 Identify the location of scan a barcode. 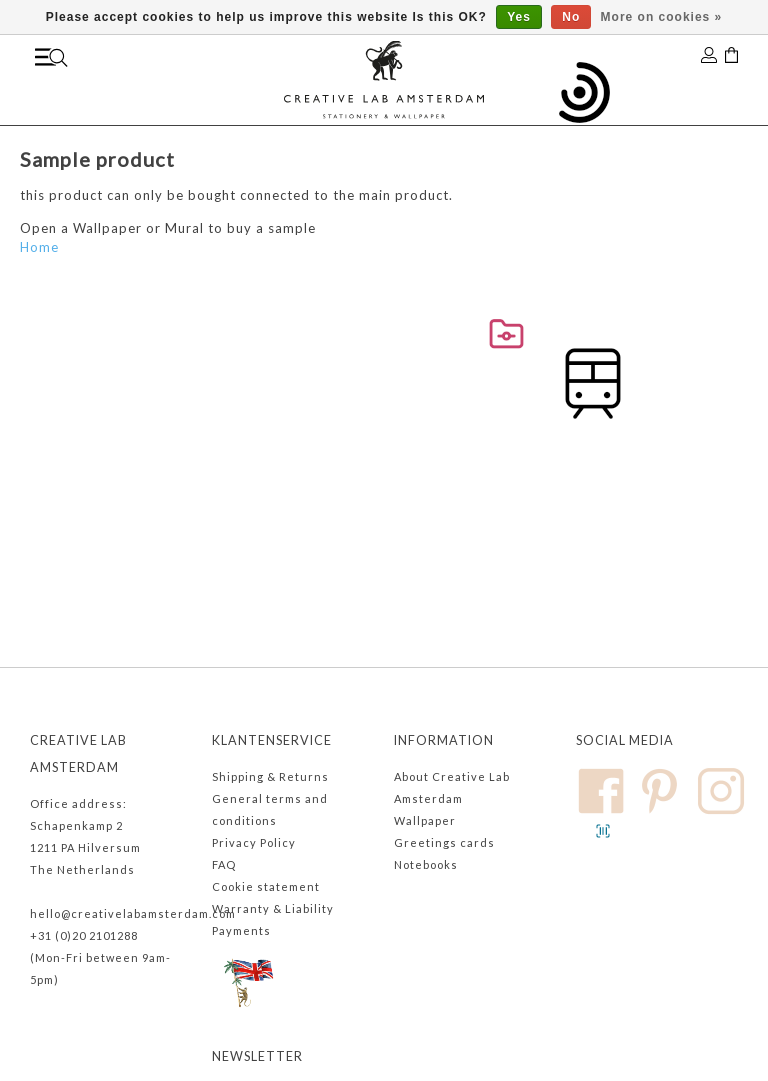
(603, 831).